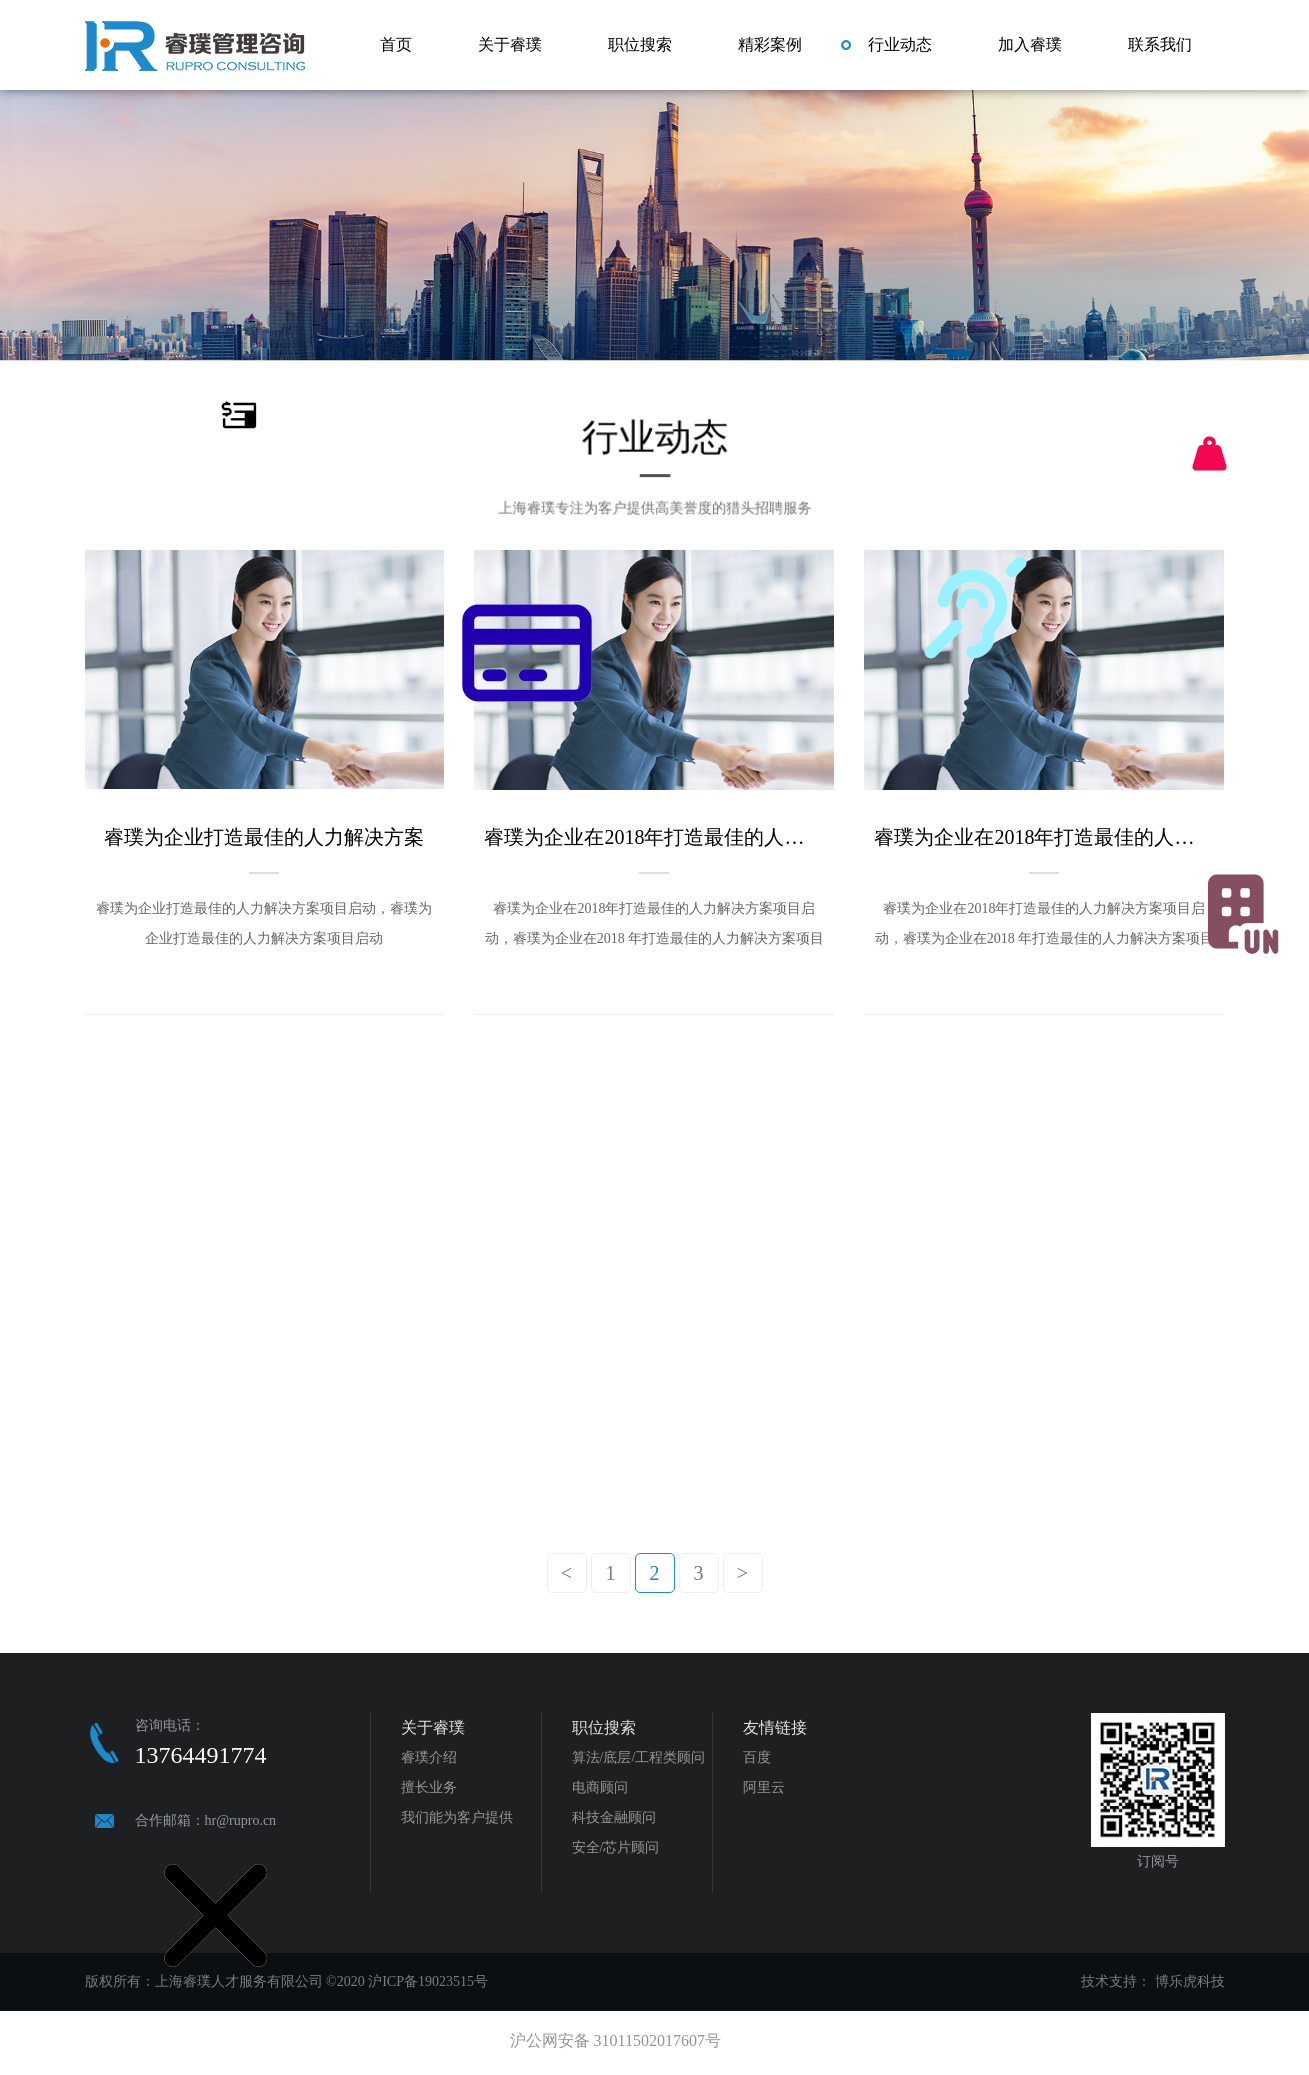 The height and width of the screenshot is (2075, 1309). What do you see at coordinates (527, 653) in the screenshot?
I see `manage payment methods` at bounding box center [527, 653].